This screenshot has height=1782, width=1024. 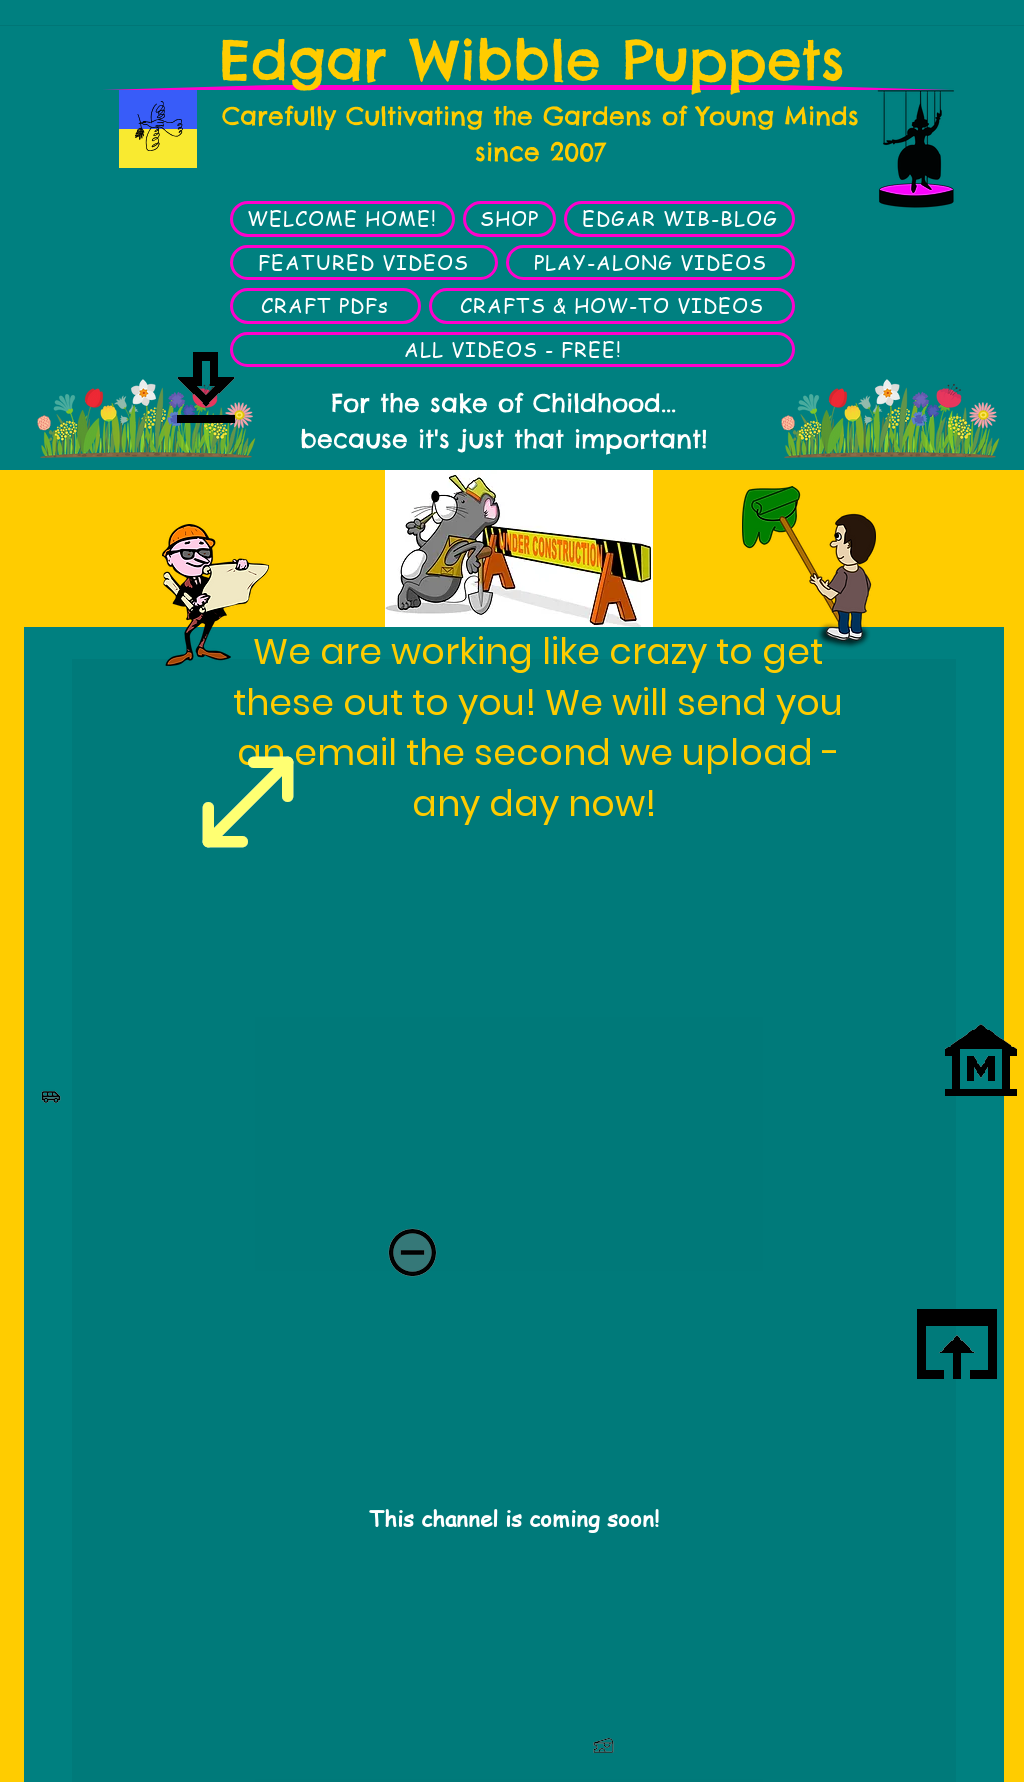 What do you see at coordinates (412, 1252) in the screenshot?
I see `do not disturb mode is enabled` at bounding box center [412, 1252].